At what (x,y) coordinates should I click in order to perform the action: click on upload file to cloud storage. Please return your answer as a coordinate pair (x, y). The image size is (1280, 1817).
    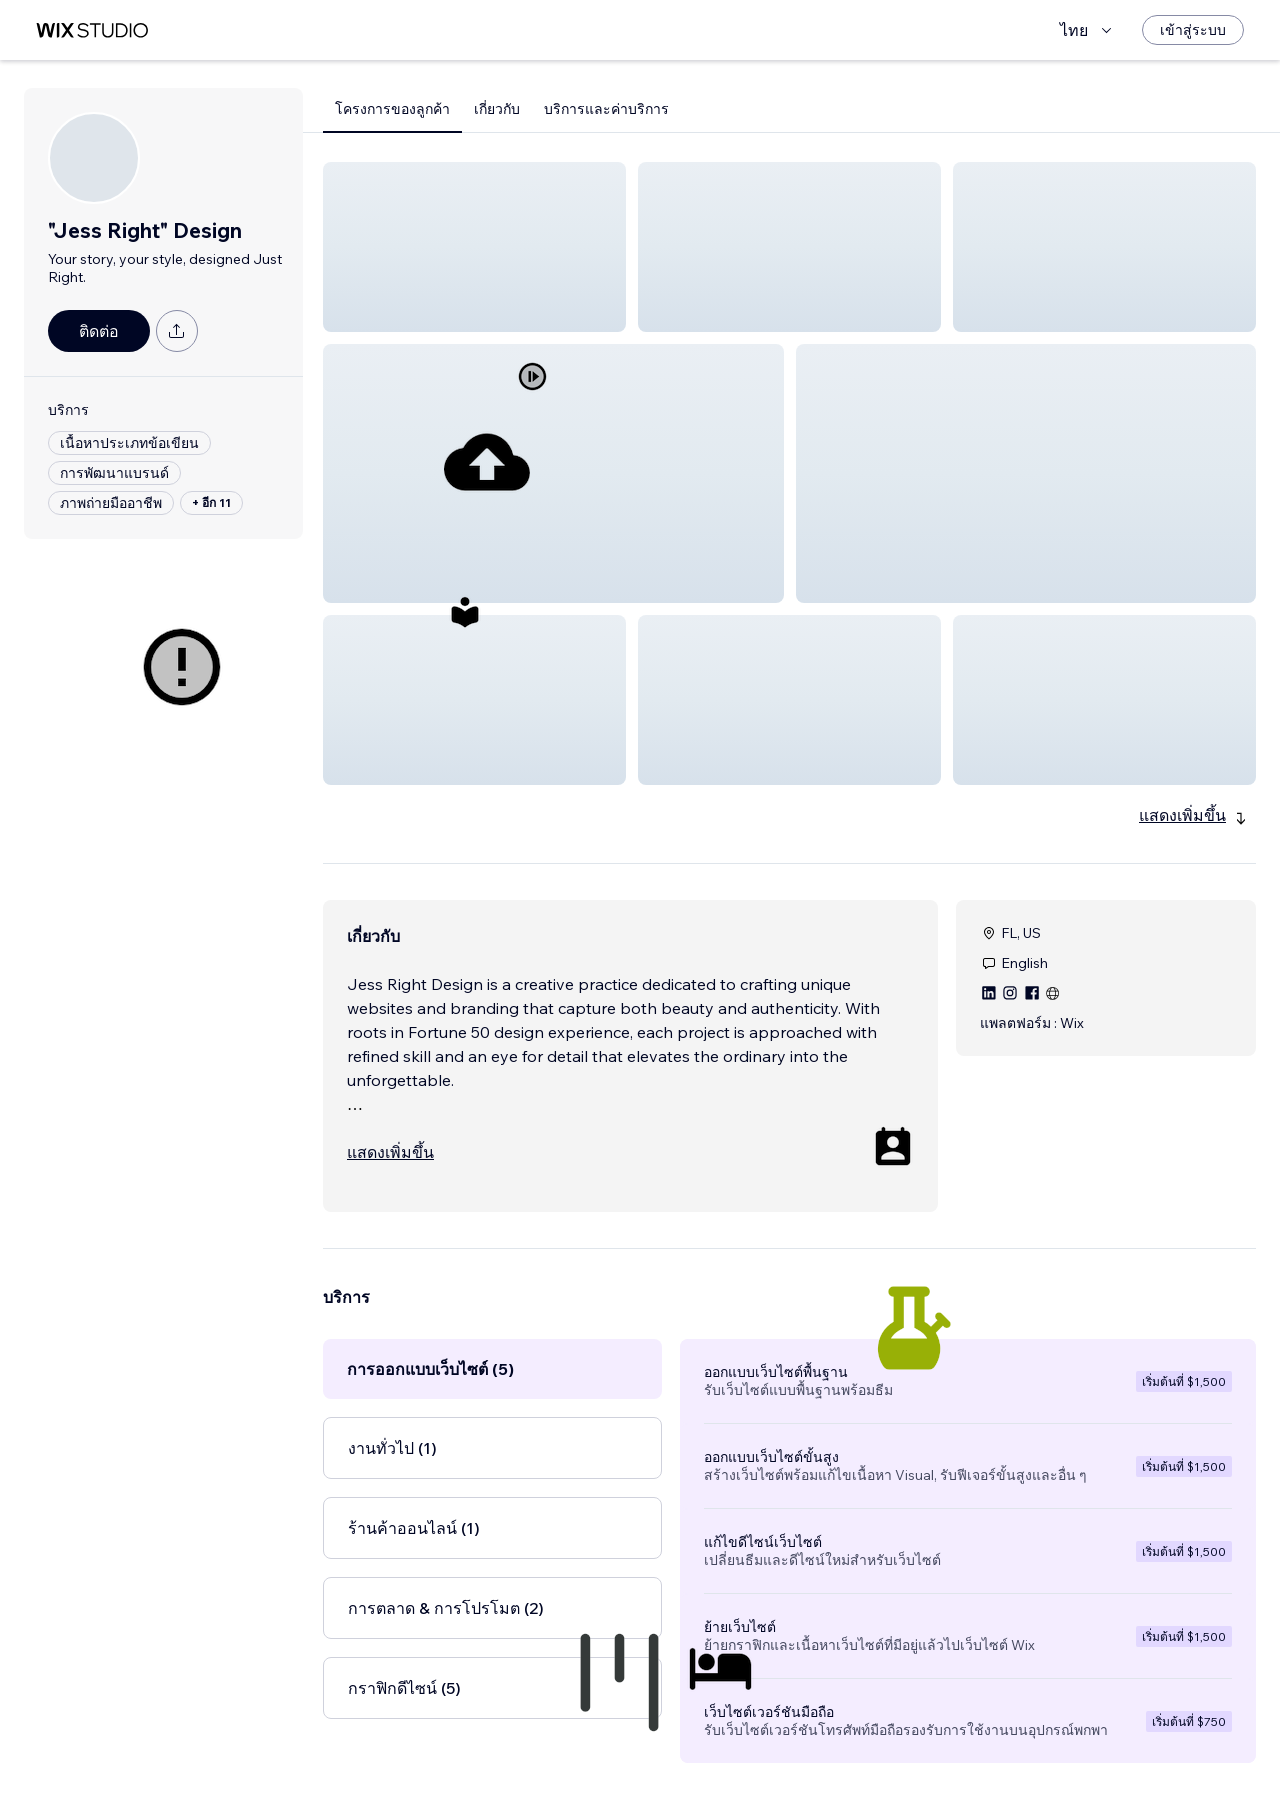
    Looking at the image, I should click on (487, 462).